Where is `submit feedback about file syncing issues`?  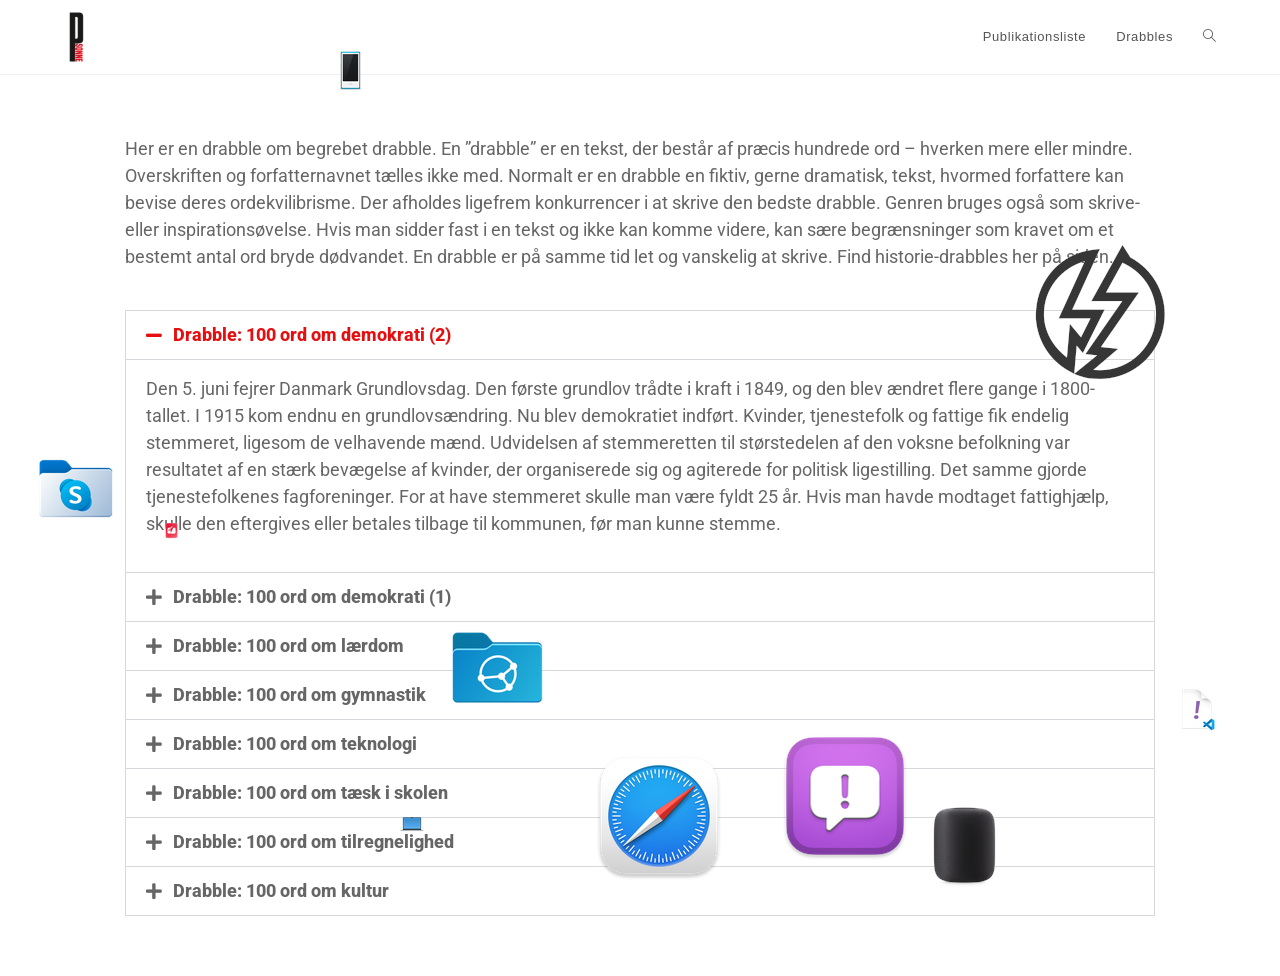
submit feedback about file syncing issues is located at coordinates (845, 796).